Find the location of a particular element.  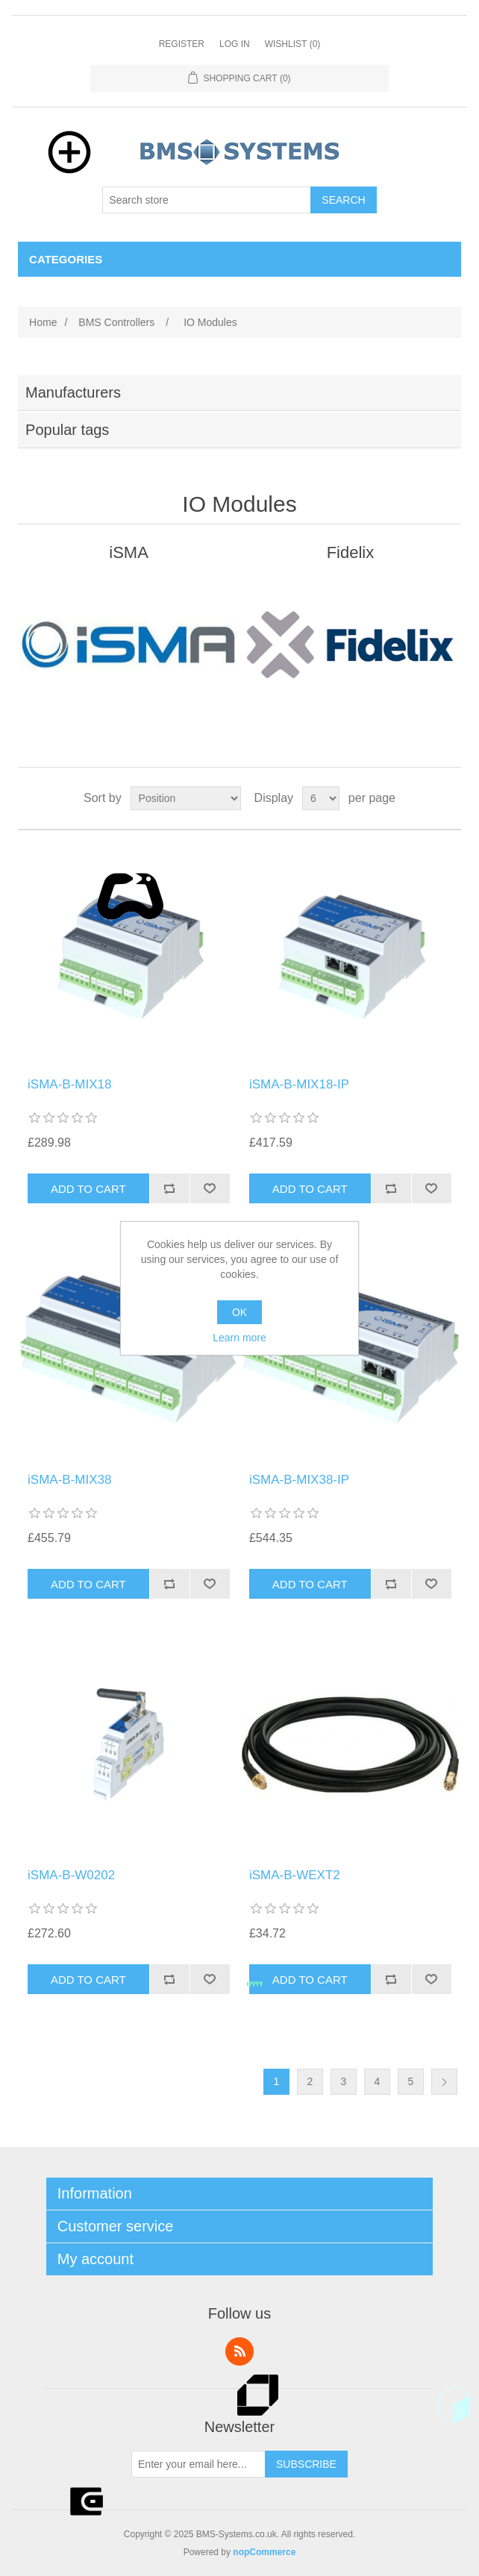

add a new item is located at coordinates (69, 152).